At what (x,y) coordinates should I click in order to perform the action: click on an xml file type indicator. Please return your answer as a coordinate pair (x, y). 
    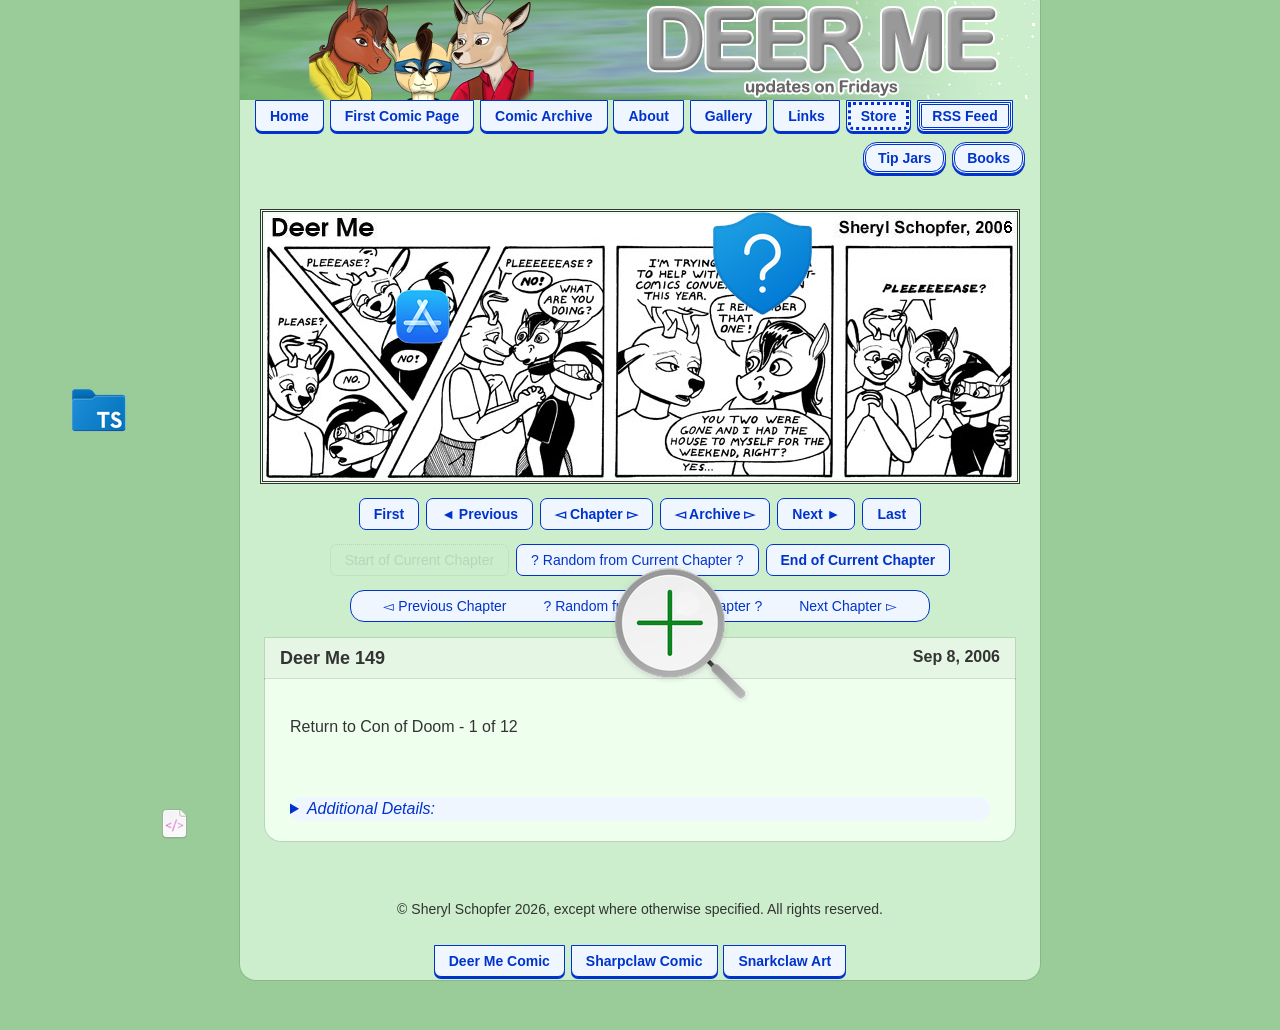
    Looking at the image, I should click on (174, 823).